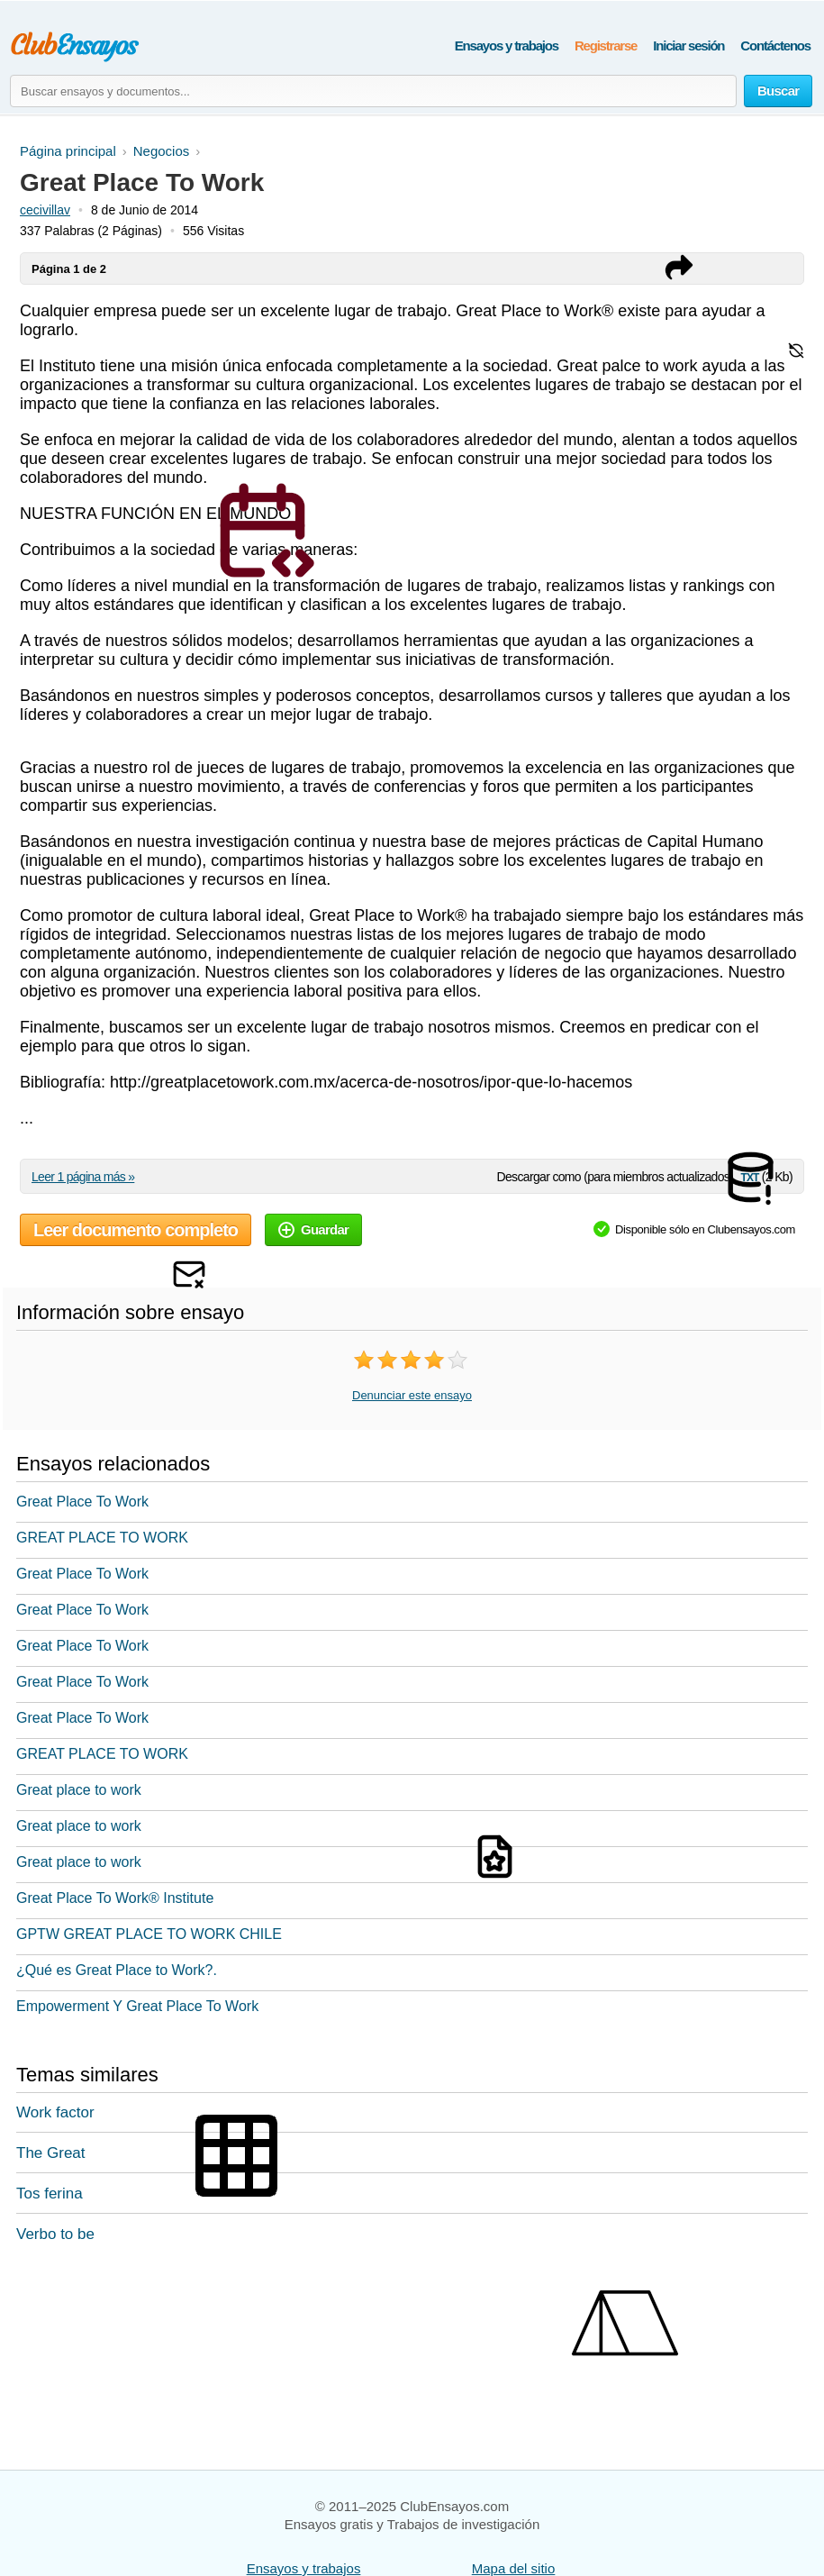  What do you see at coordinates (750, 1177) in the screenshot?
I see `database error or warning status` at bounding box center [750, 1177].